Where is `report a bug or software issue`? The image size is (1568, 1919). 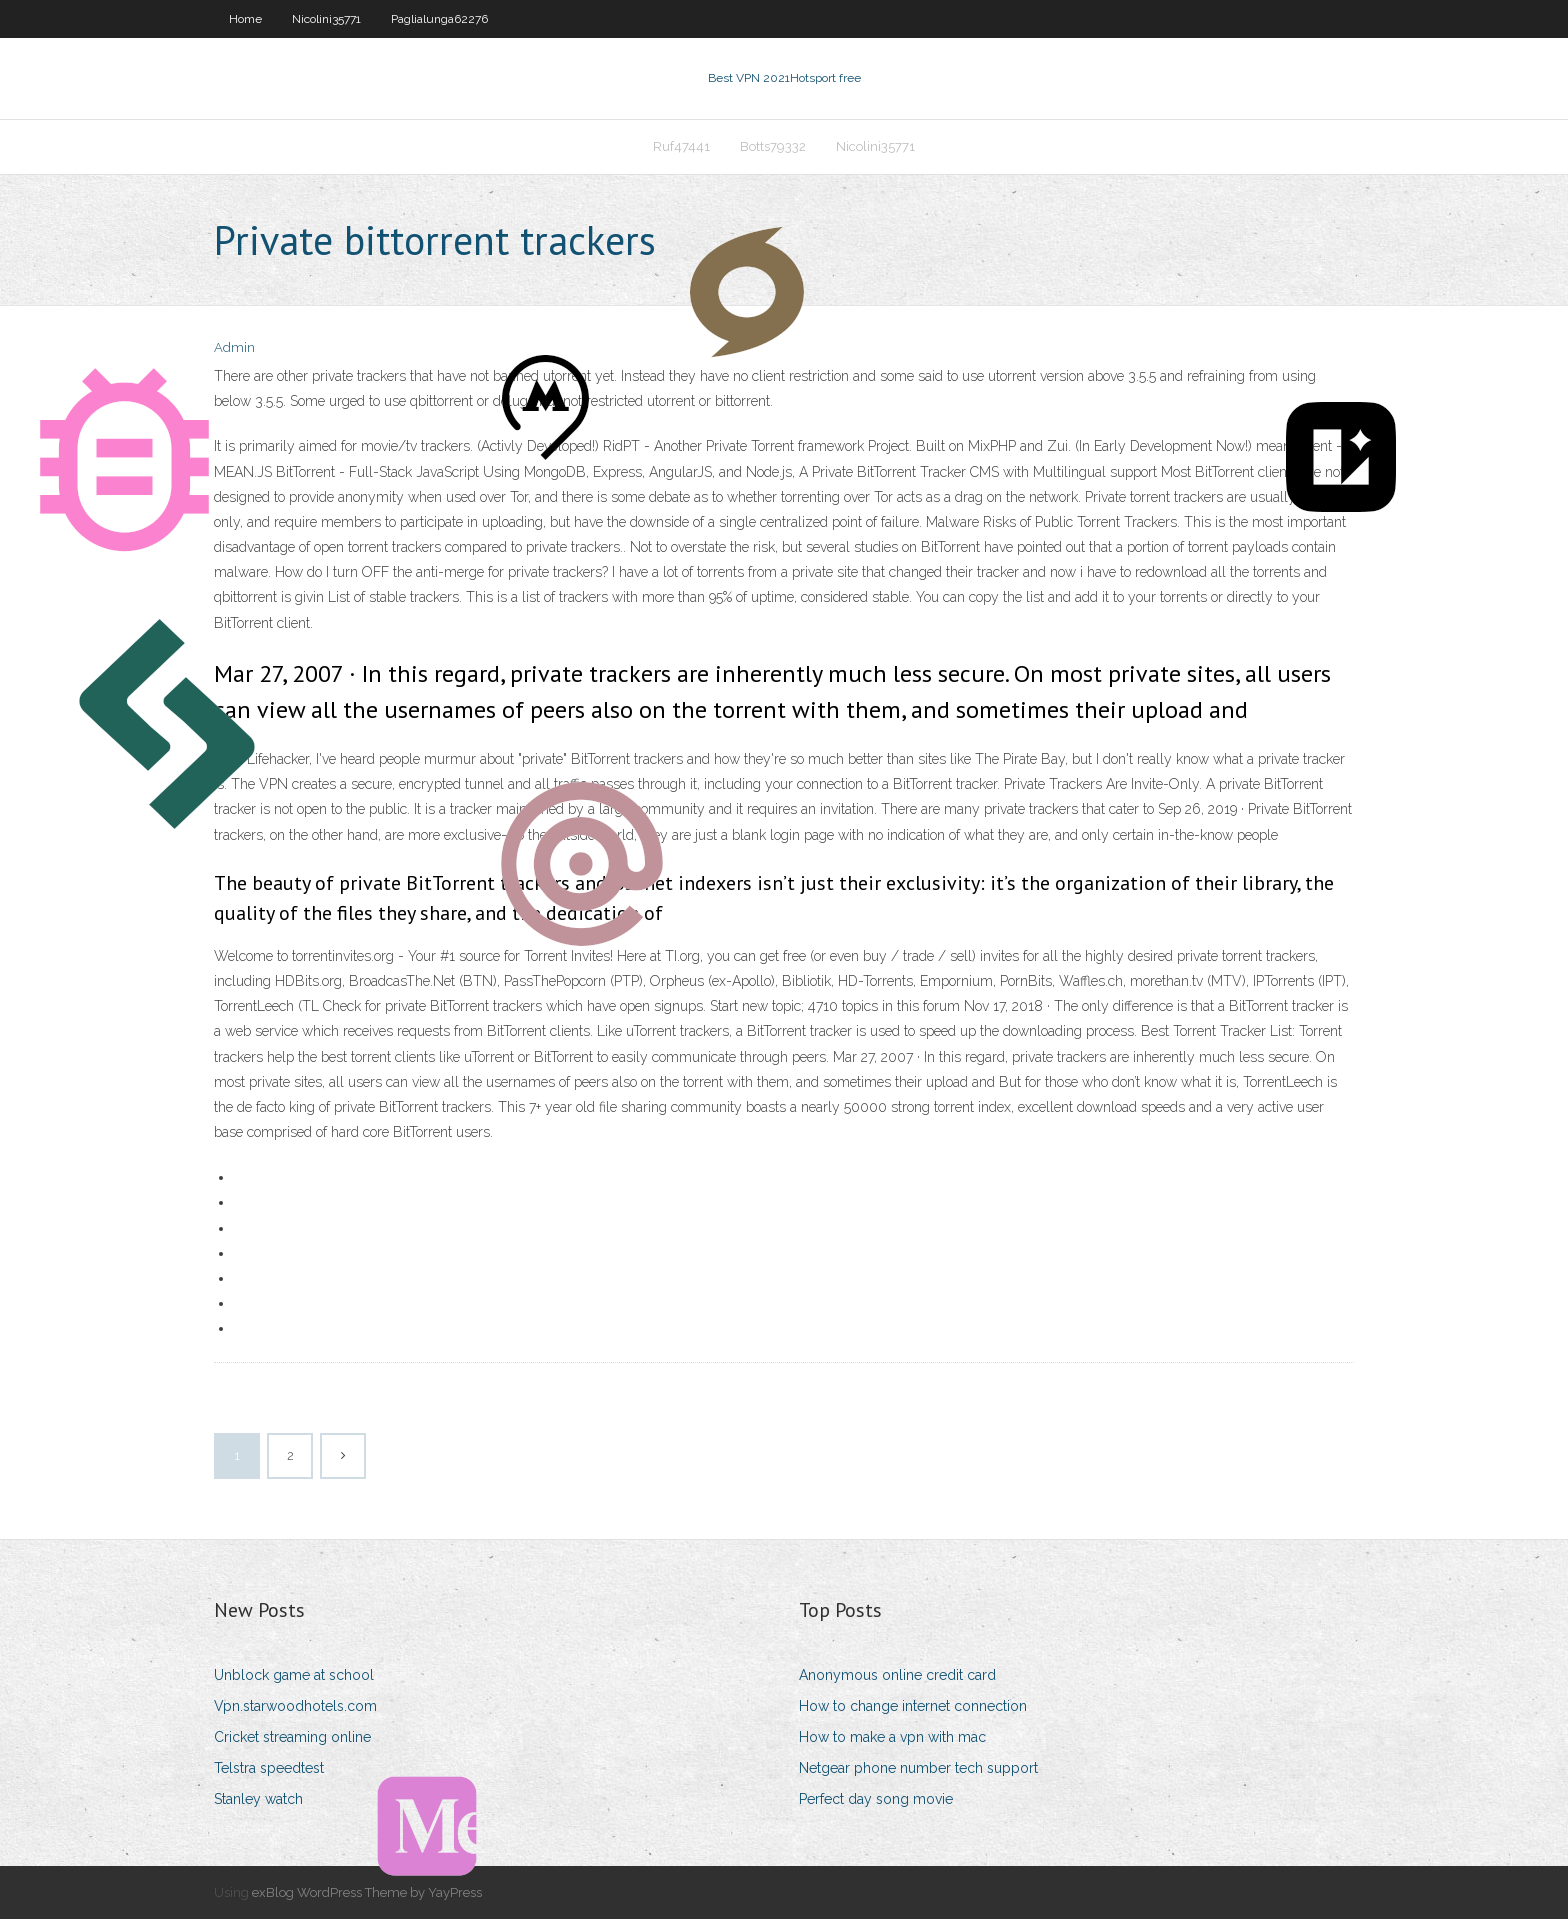 report a bug or software issue is located at coordinates (124, 457).